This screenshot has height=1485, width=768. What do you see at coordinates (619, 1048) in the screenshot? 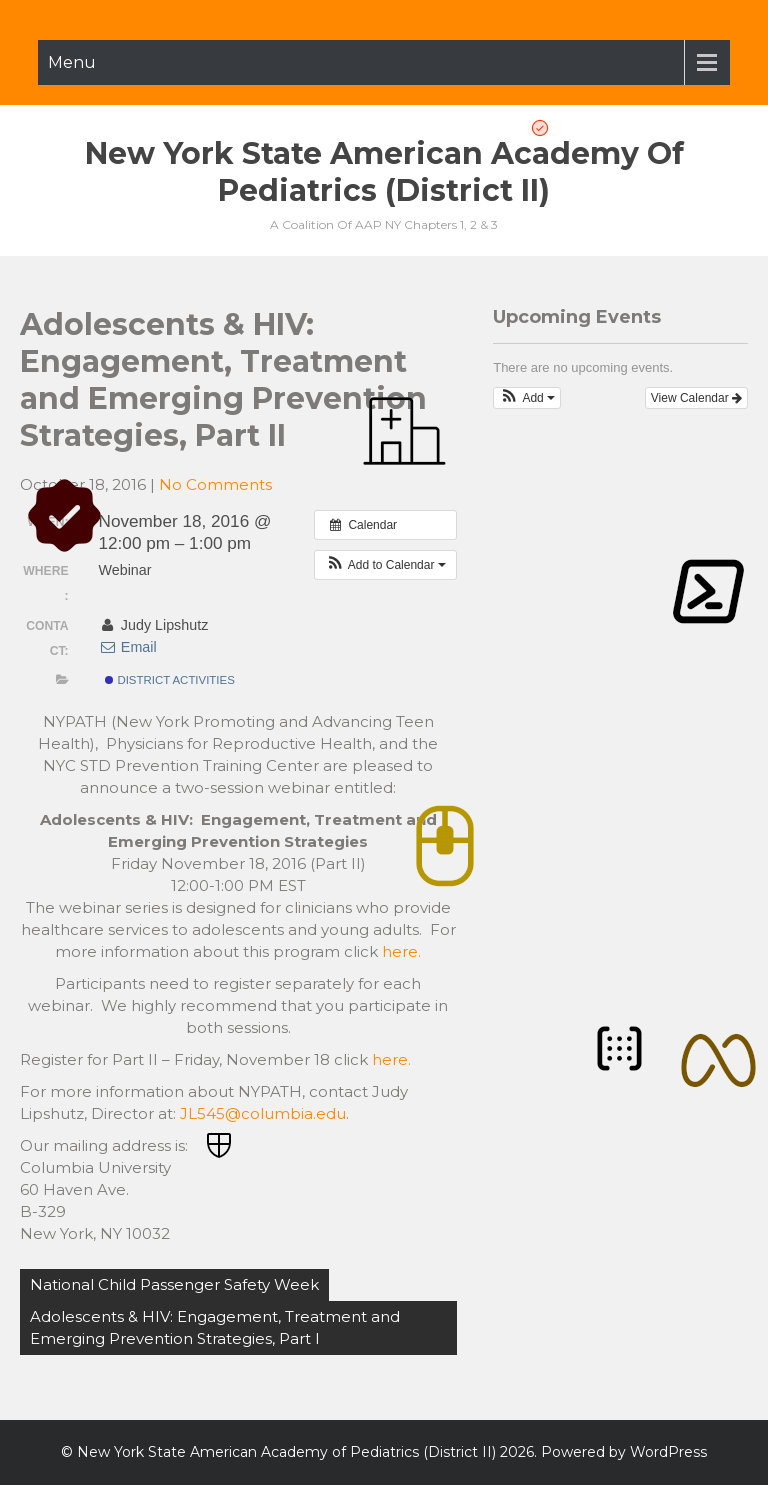
I see `view data in matrix or grid format` at bounding box center [619, 1048].